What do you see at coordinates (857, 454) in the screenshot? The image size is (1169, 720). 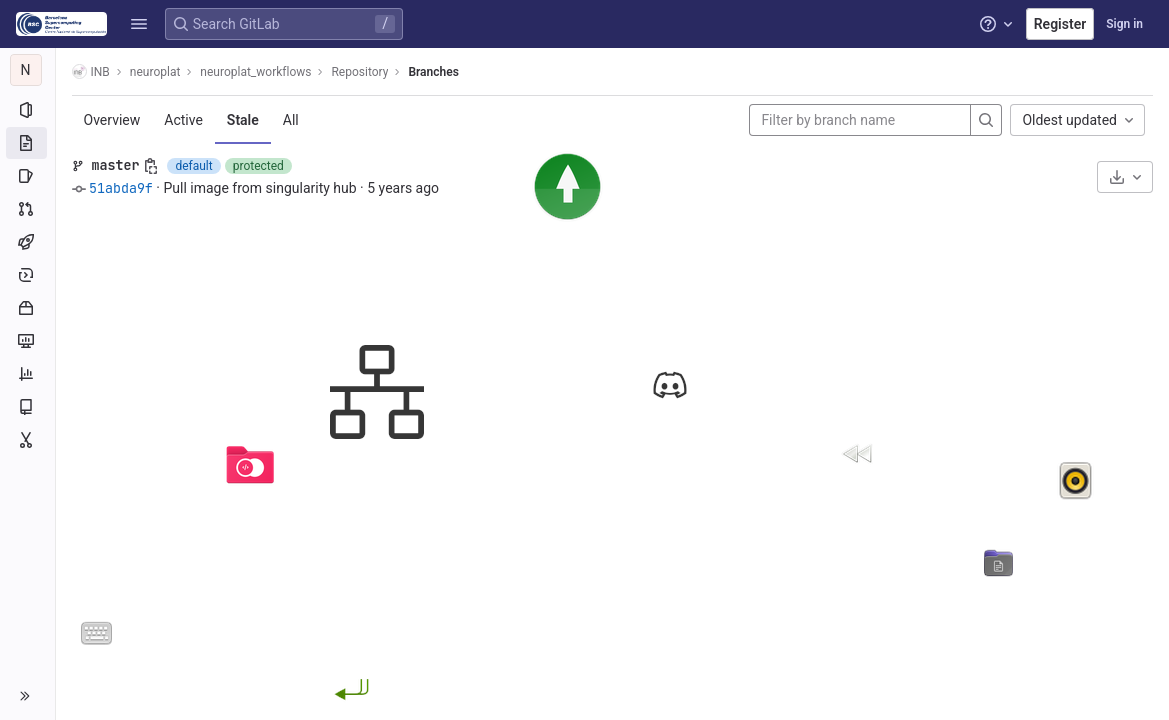 I see `seek forward in media (right-to-left interface)` at bounding box center [857, 454].